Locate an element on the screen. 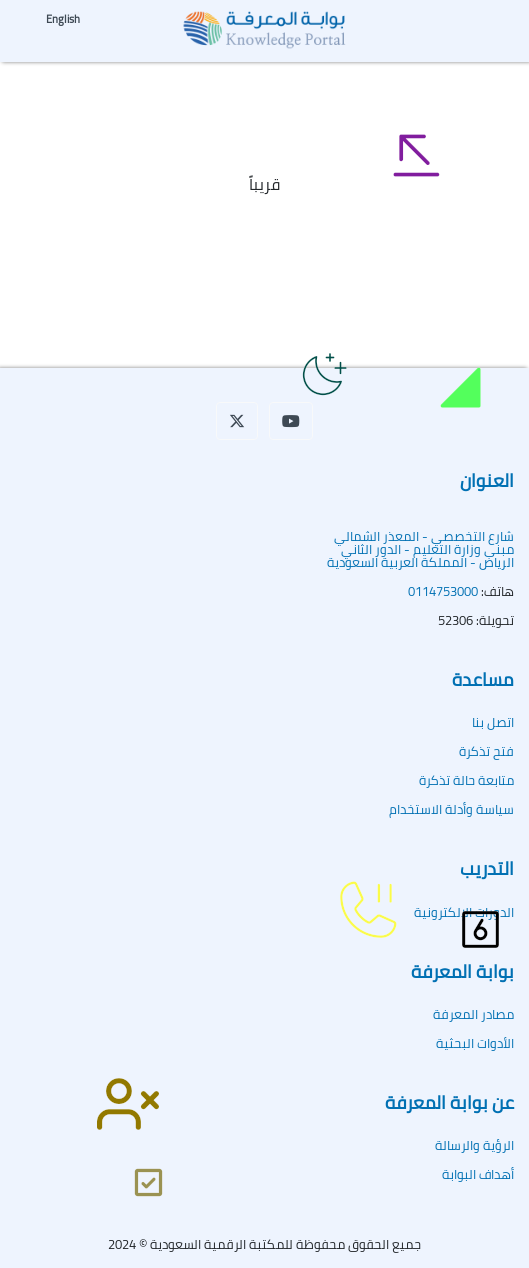 This screenshot has width=529, height=1268. select the number six is located at coordinates (480, 929).